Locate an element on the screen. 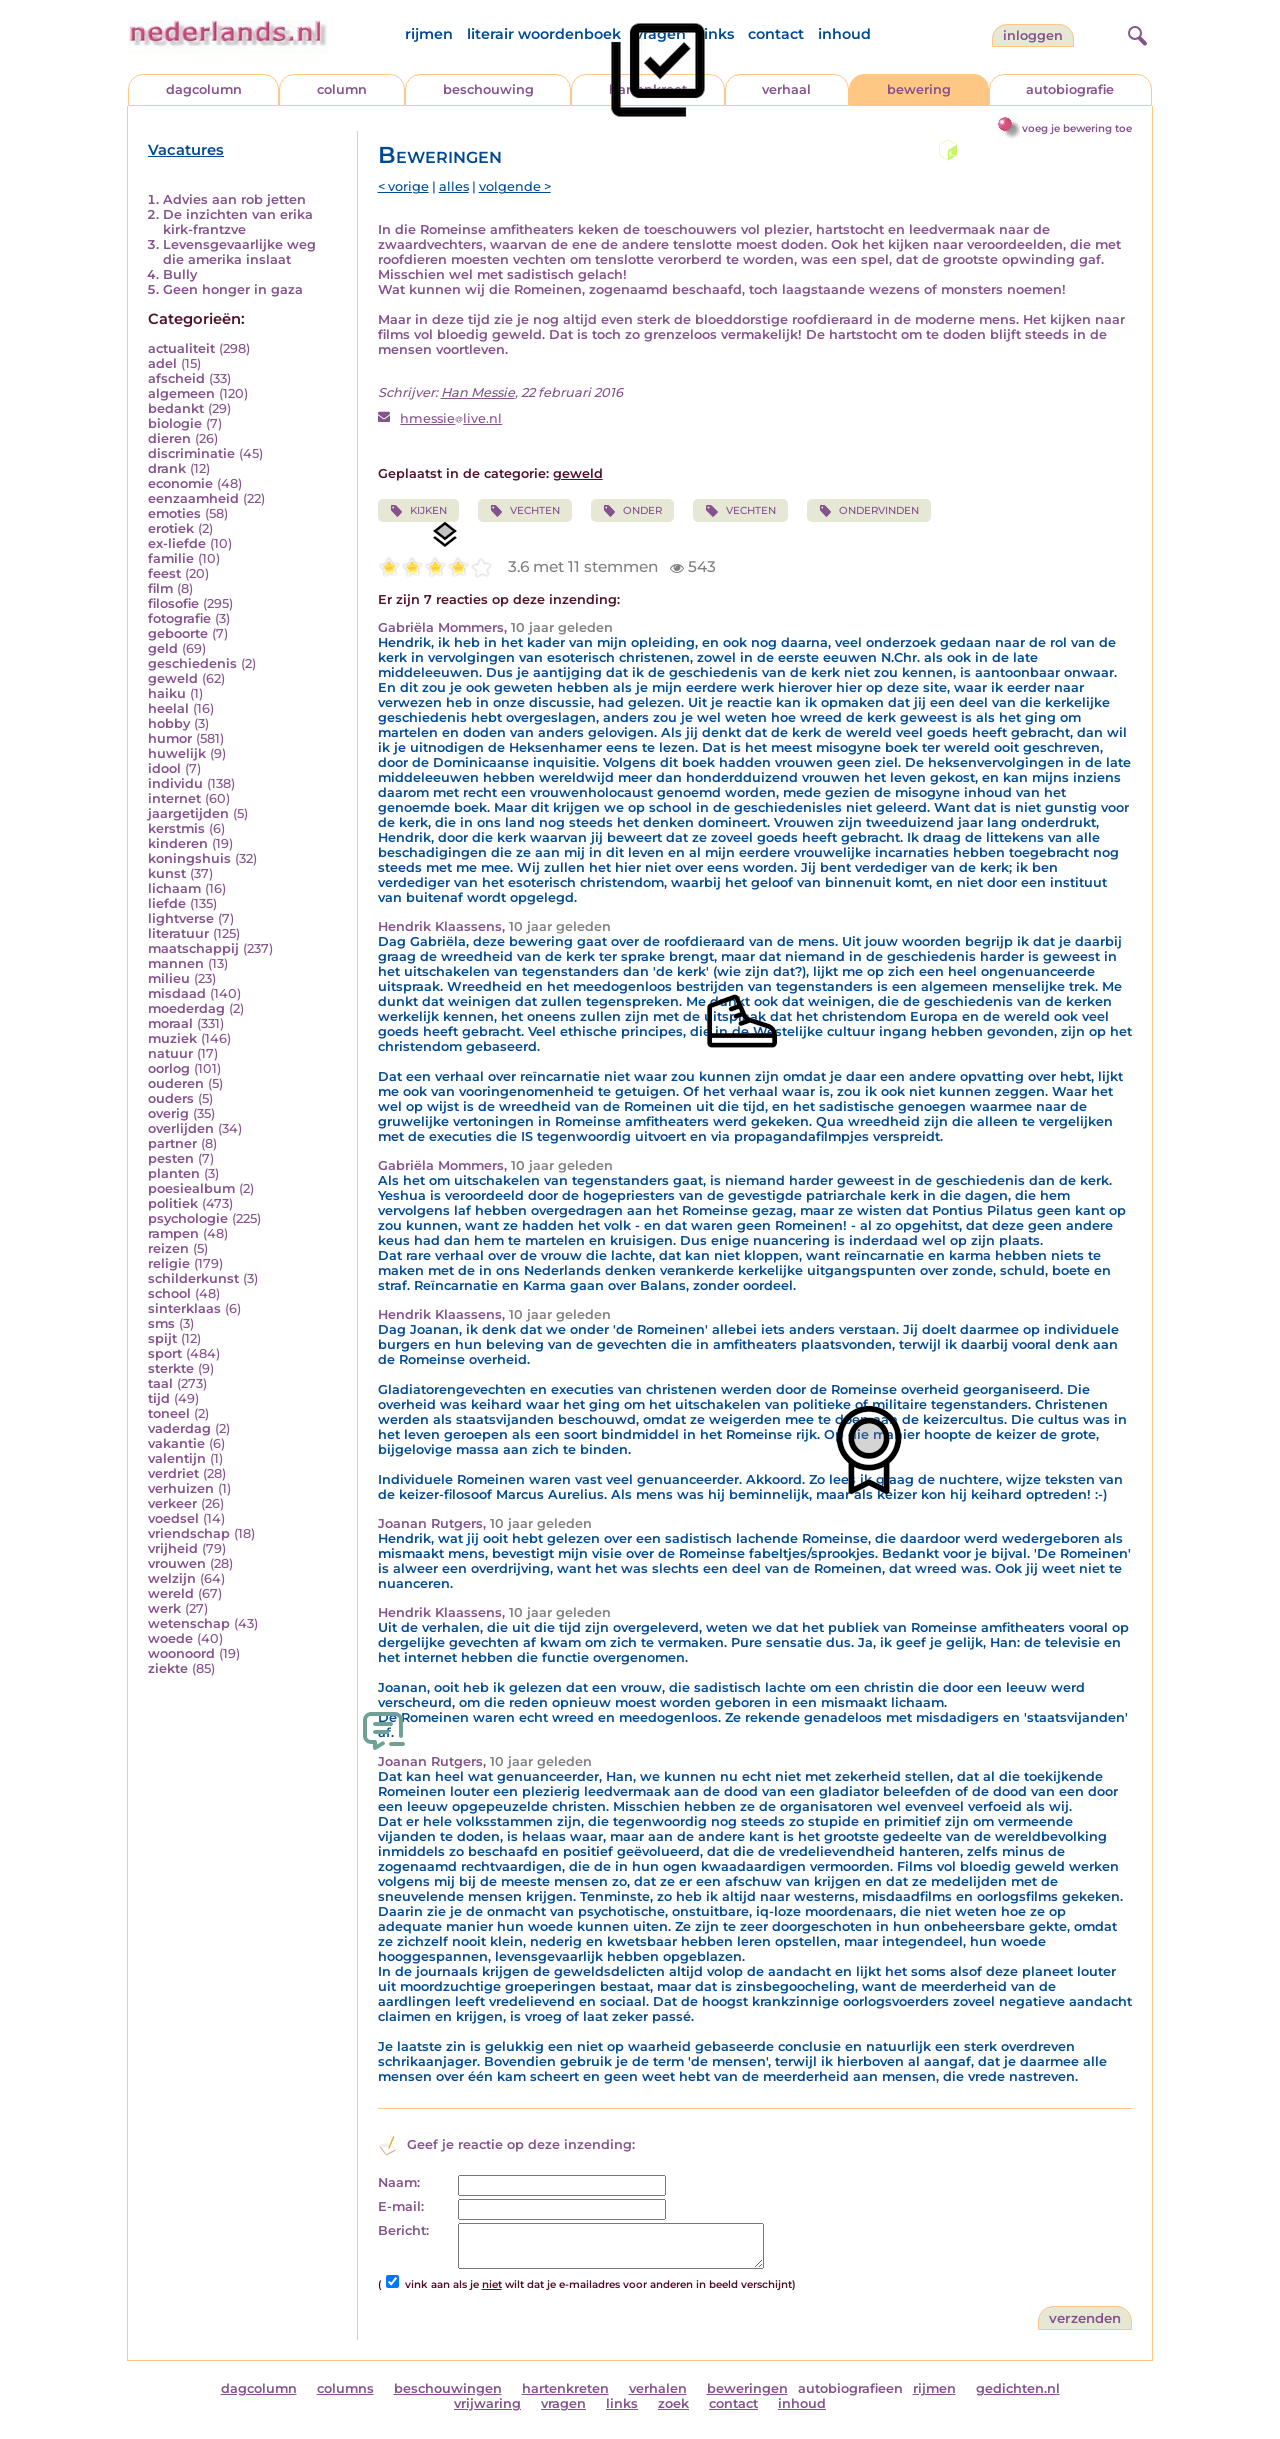  toggle map layers or overlays is located at coordinates (445, 535).